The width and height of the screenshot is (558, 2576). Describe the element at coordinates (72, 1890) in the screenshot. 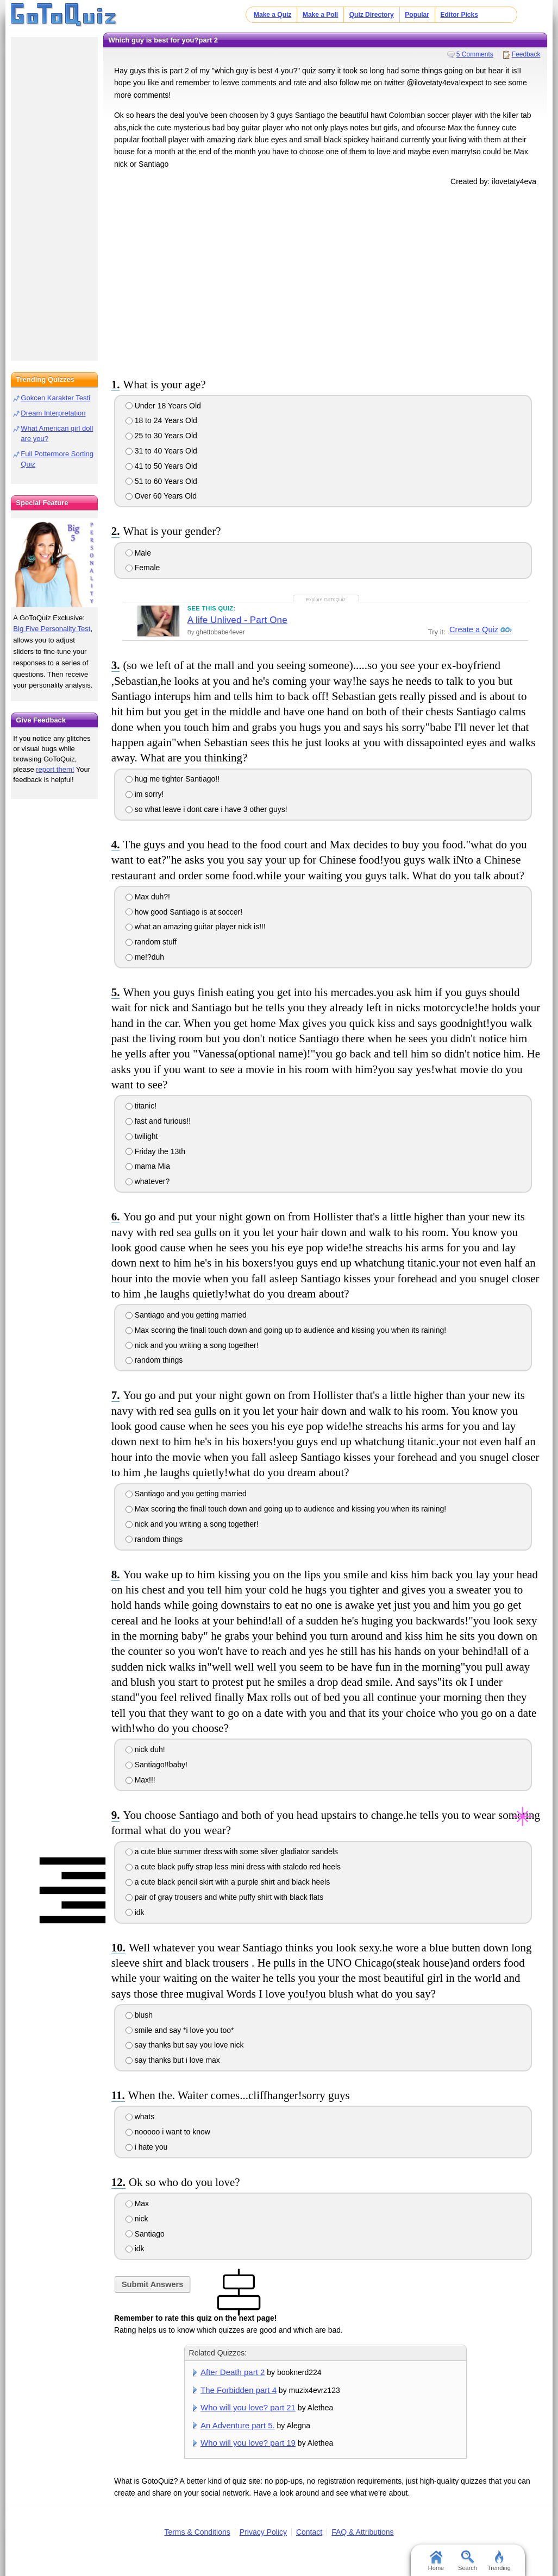

I see `align text to the right` at that location.